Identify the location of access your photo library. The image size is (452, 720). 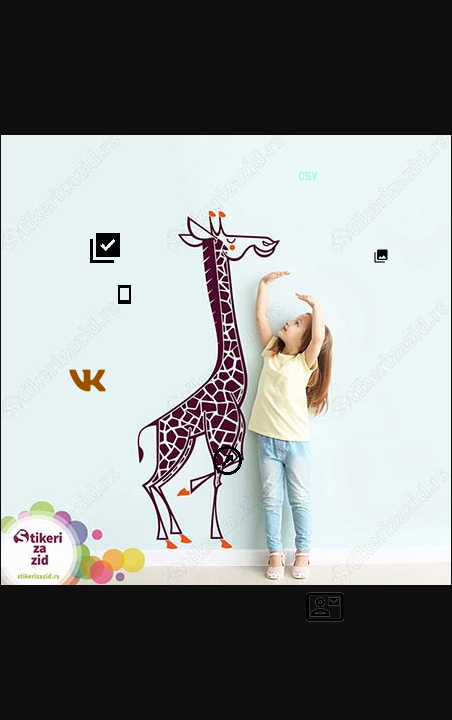
(381, 256).